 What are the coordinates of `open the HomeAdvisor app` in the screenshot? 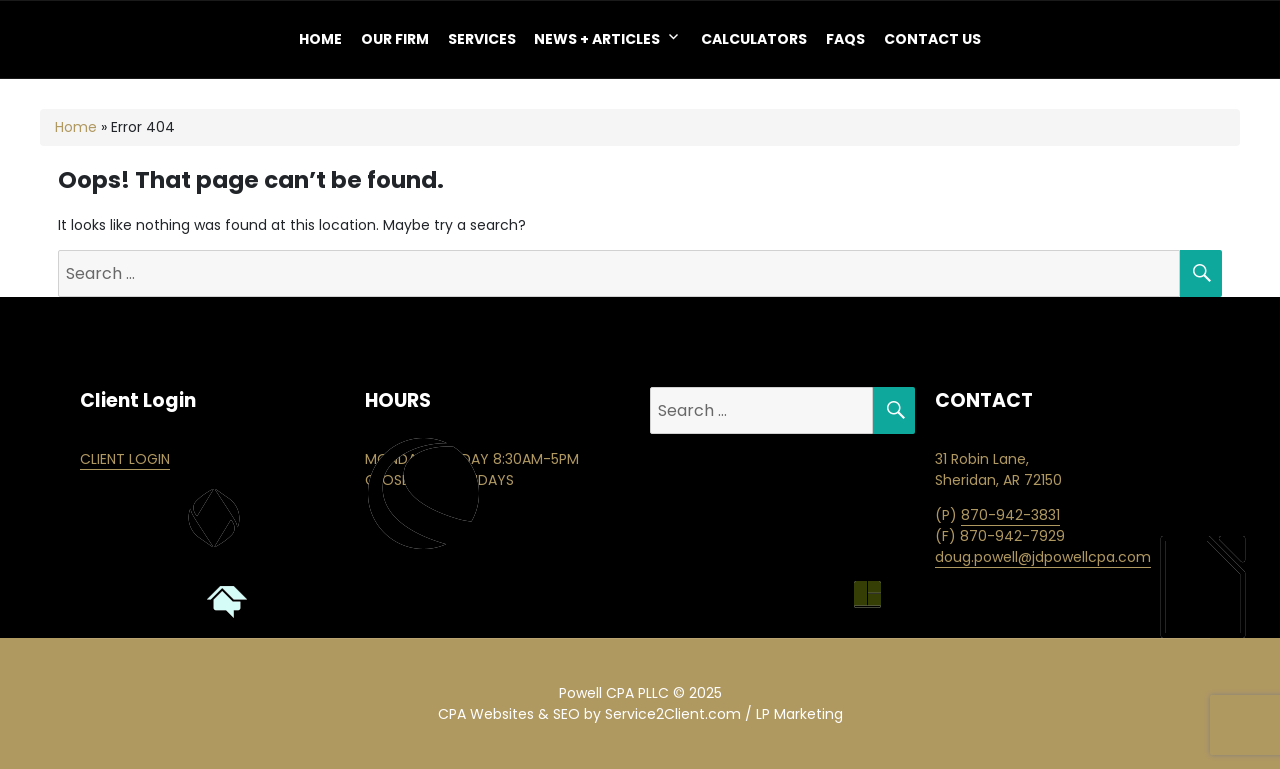 It's located at (227, 602).